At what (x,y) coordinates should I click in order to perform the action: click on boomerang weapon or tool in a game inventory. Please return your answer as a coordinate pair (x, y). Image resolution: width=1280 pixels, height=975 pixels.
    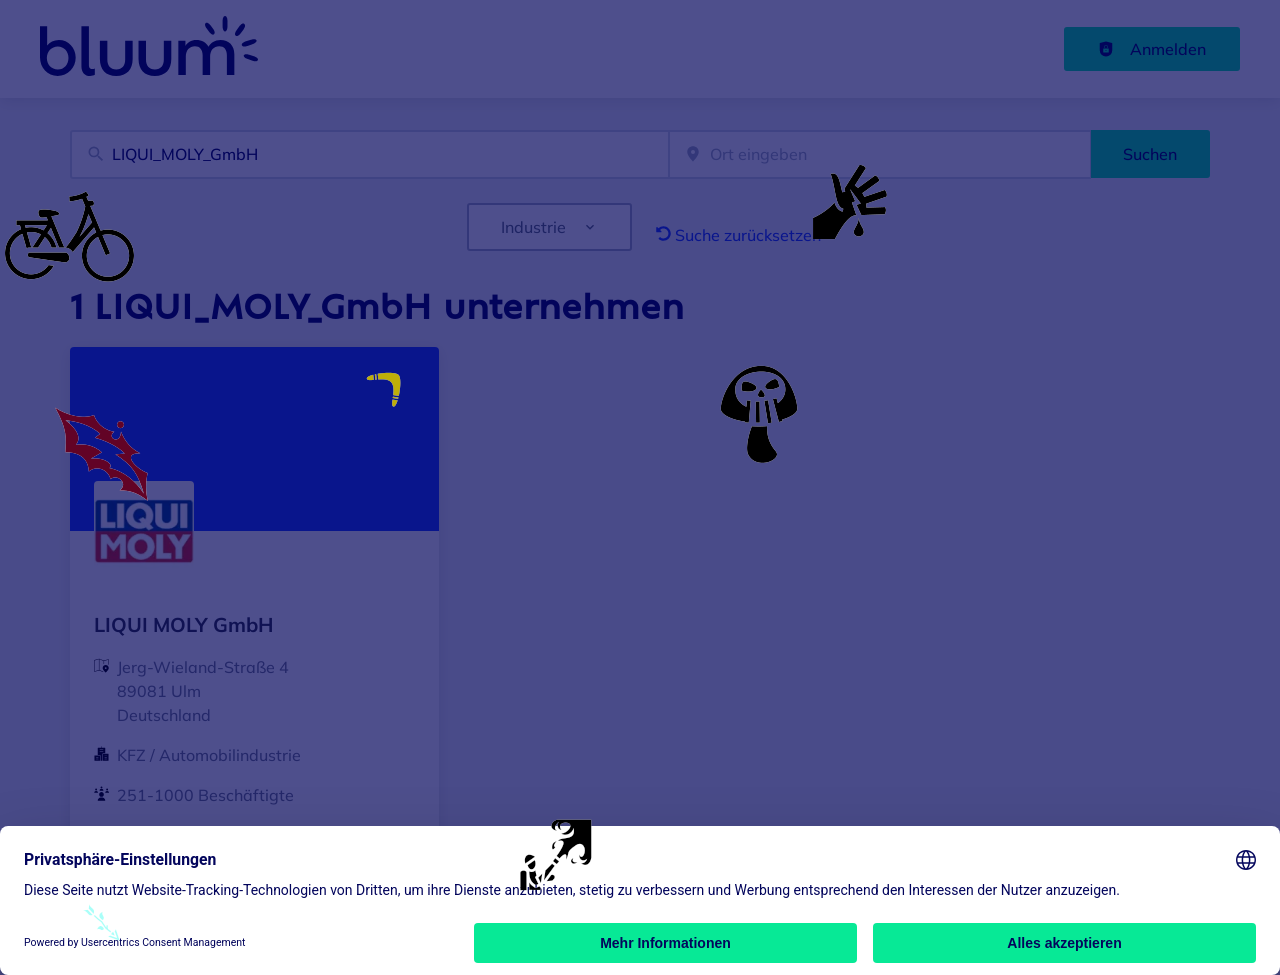
    Looking at the image, I should click on (383, 389).